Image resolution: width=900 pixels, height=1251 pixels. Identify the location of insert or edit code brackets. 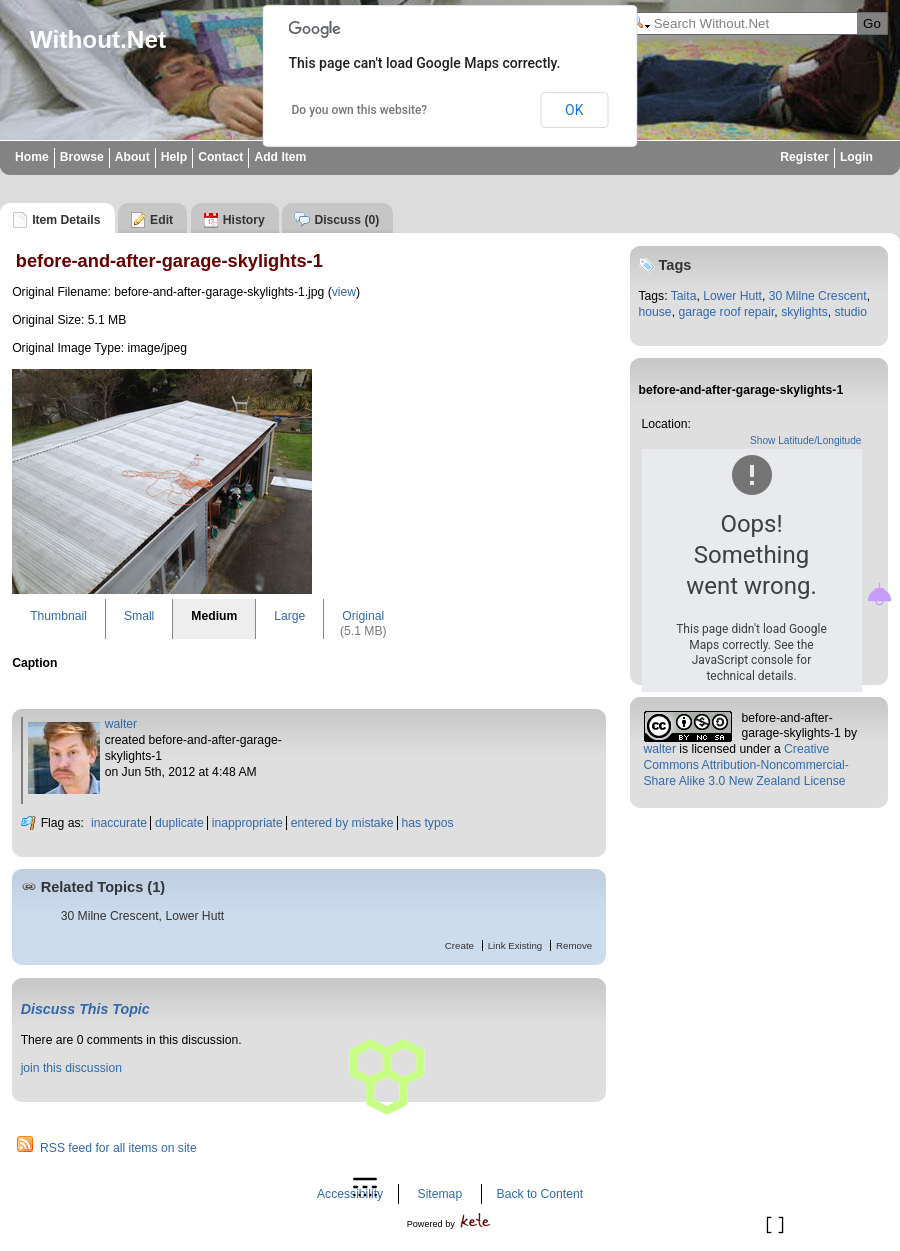
(775, 1225).